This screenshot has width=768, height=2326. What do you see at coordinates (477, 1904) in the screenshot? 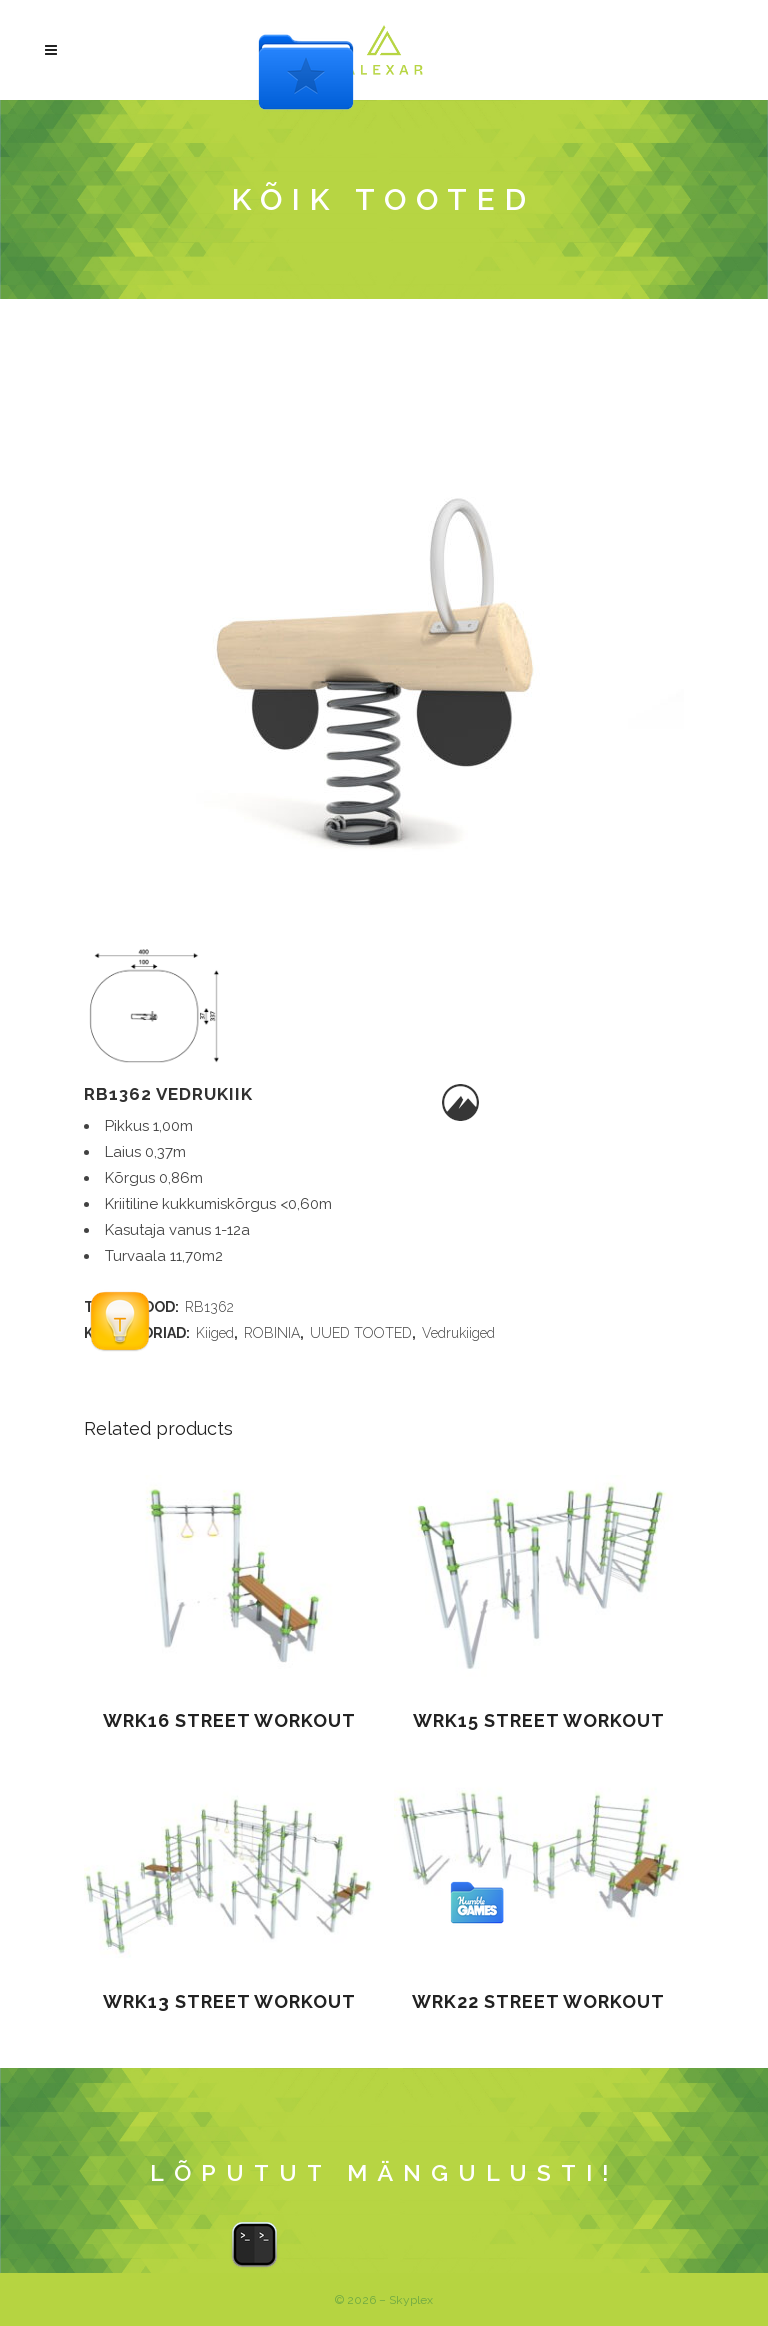
I see `open humble games folder` at bounding box center [477, 1904].